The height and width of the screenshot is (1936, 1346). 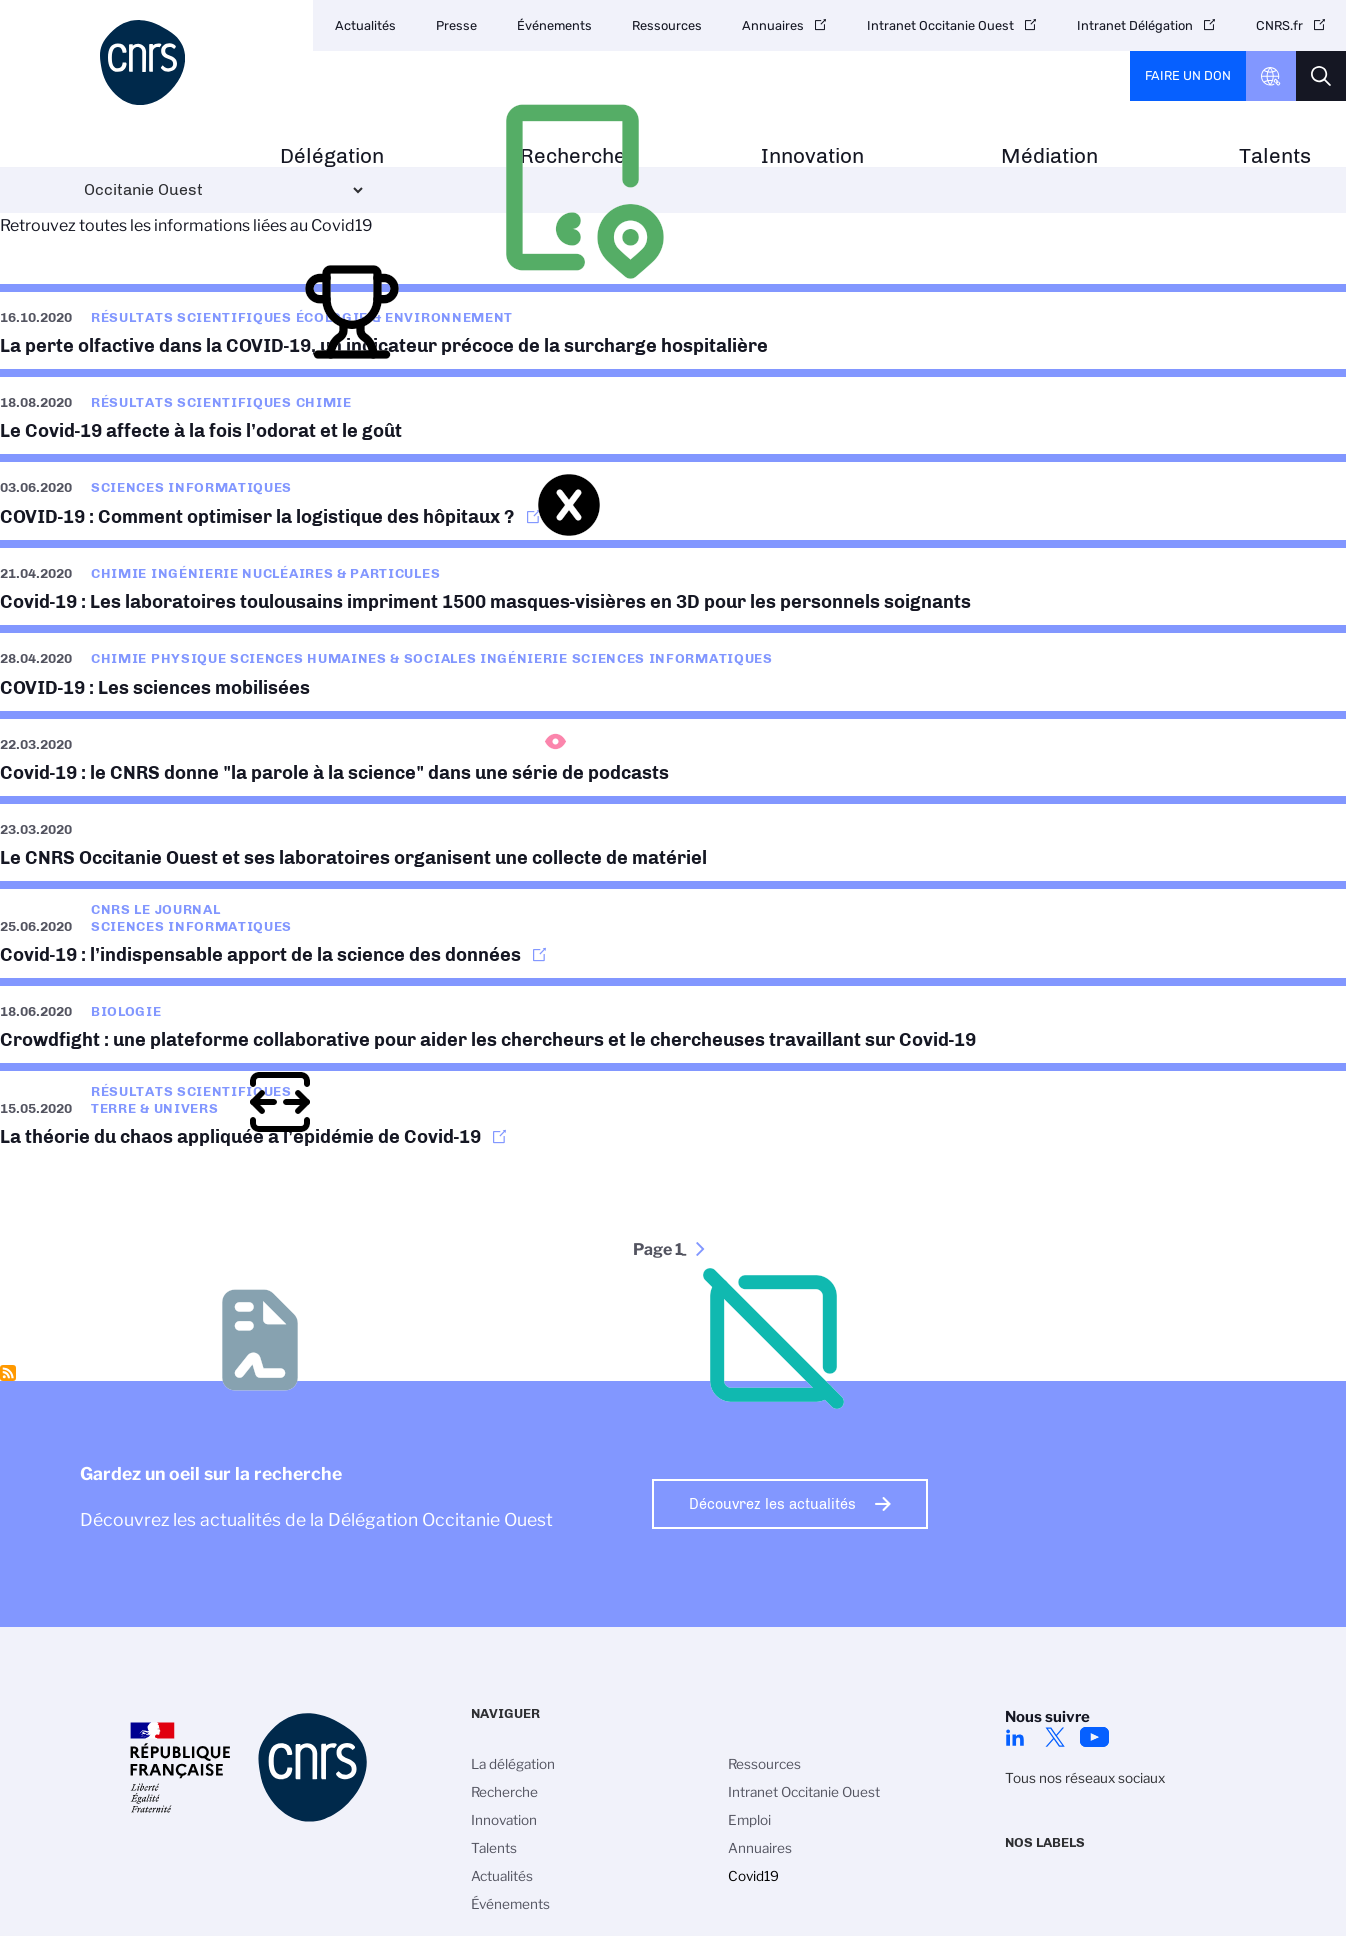 What do you see at coordinates (260, 1340) in the screenshot?
I see `view or sign a contract document` at bounding box center [260, 1340].